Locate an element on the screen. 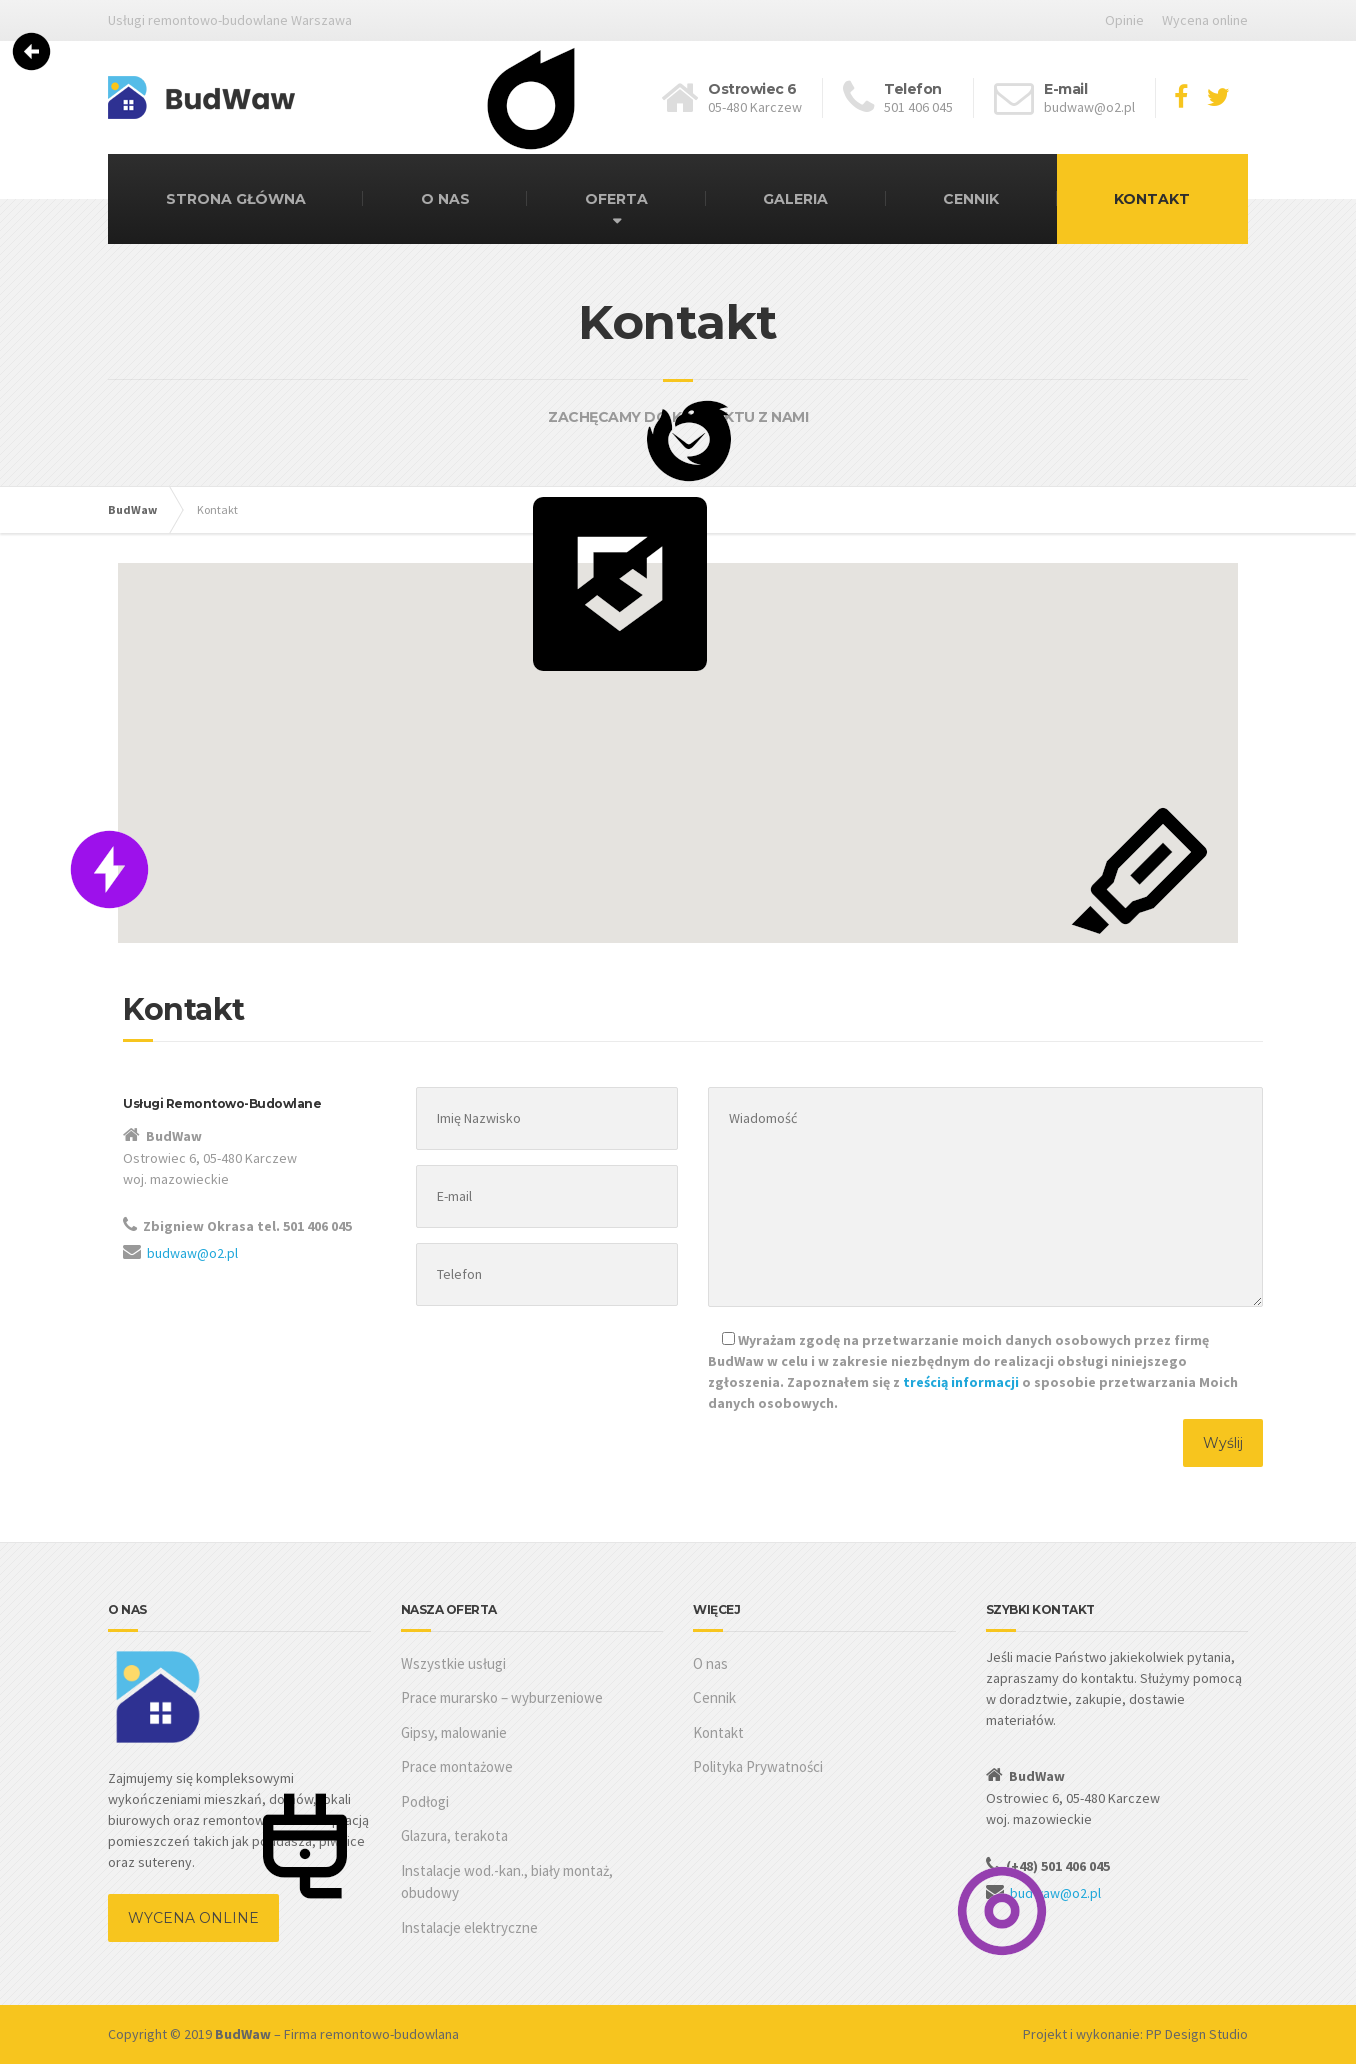  go back to the previous screen is located at coordinates (31, 51).